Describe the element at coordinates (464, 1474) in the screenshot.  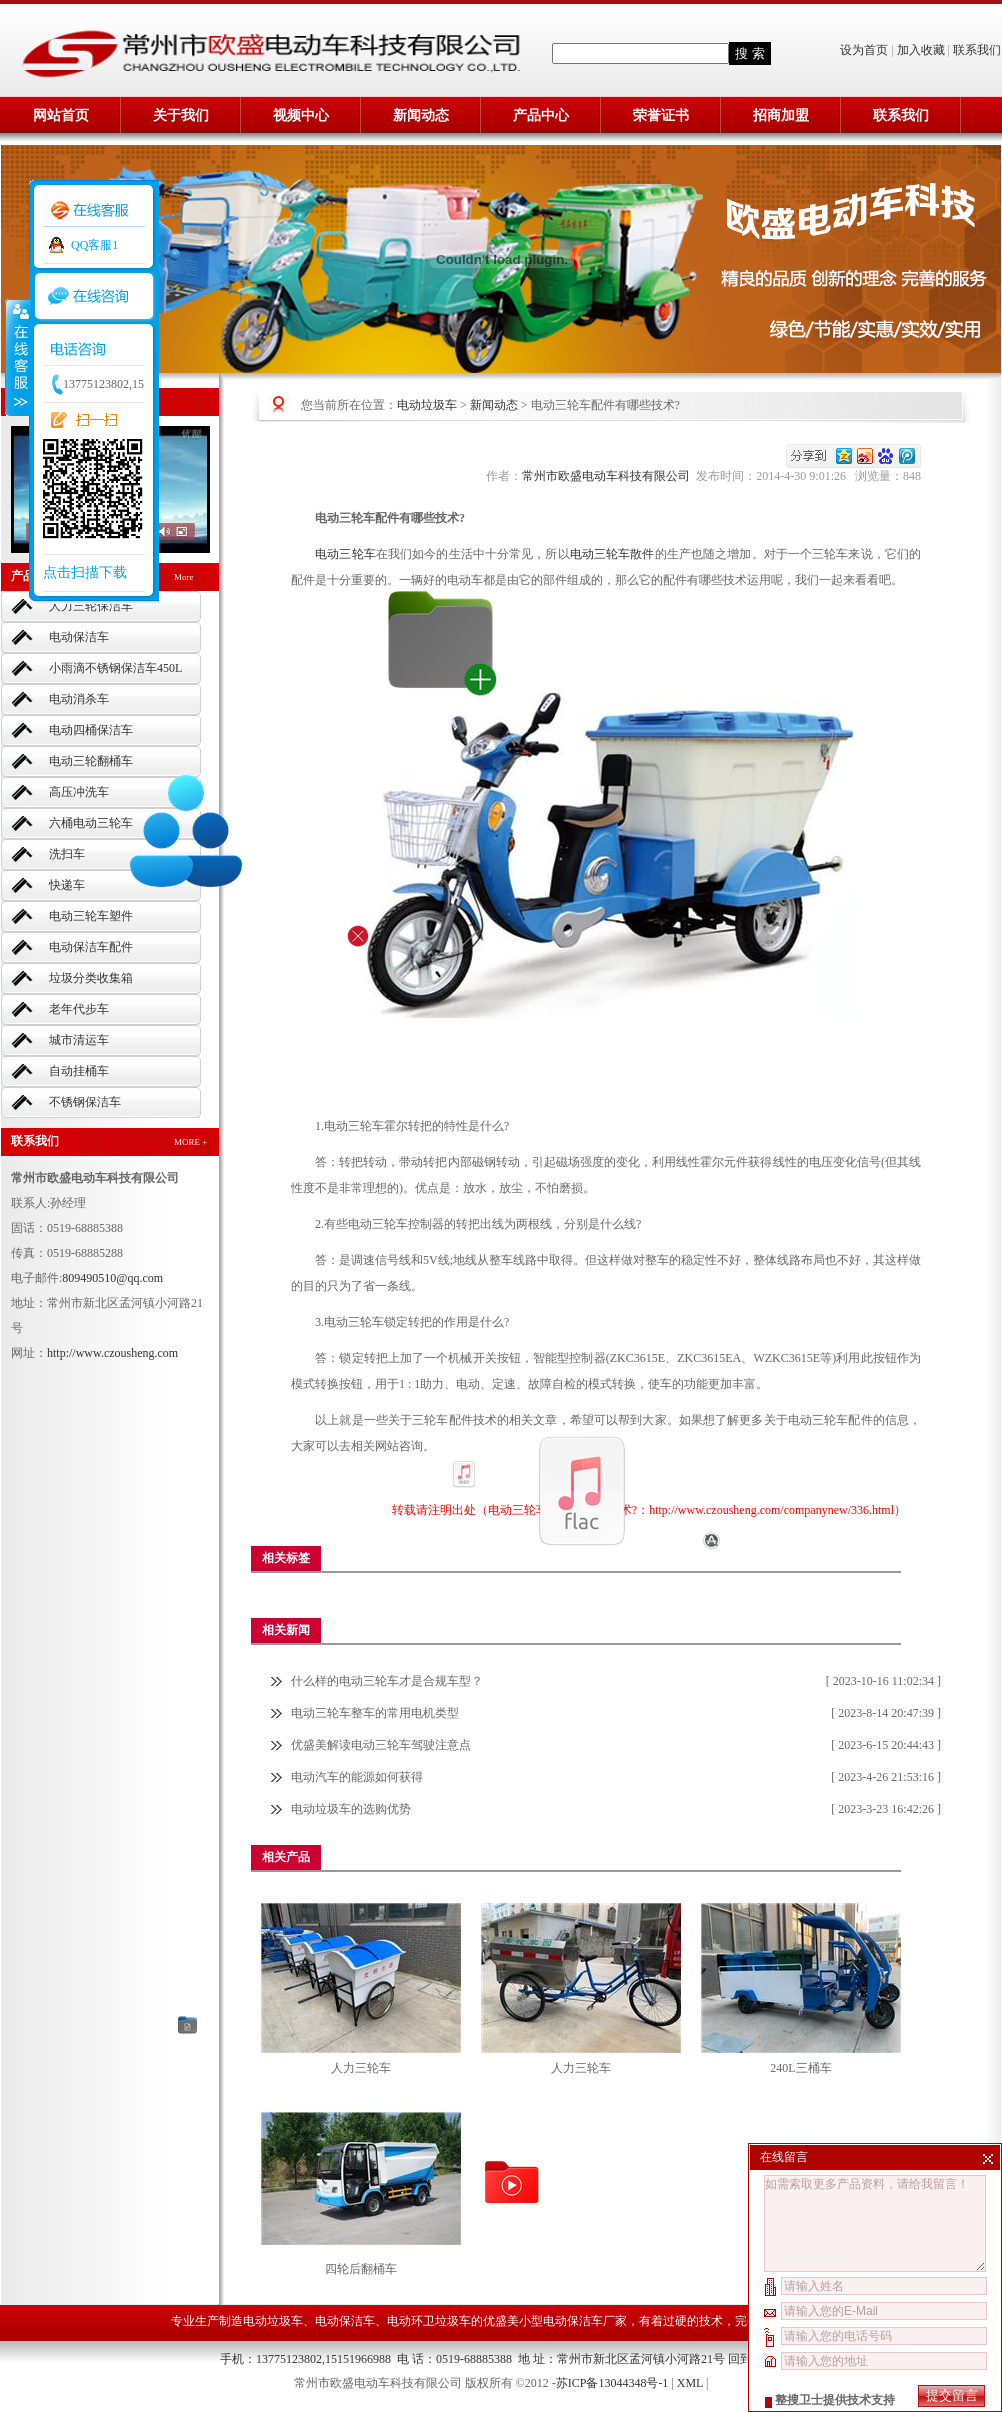
I see `a wav audio file` at that location.